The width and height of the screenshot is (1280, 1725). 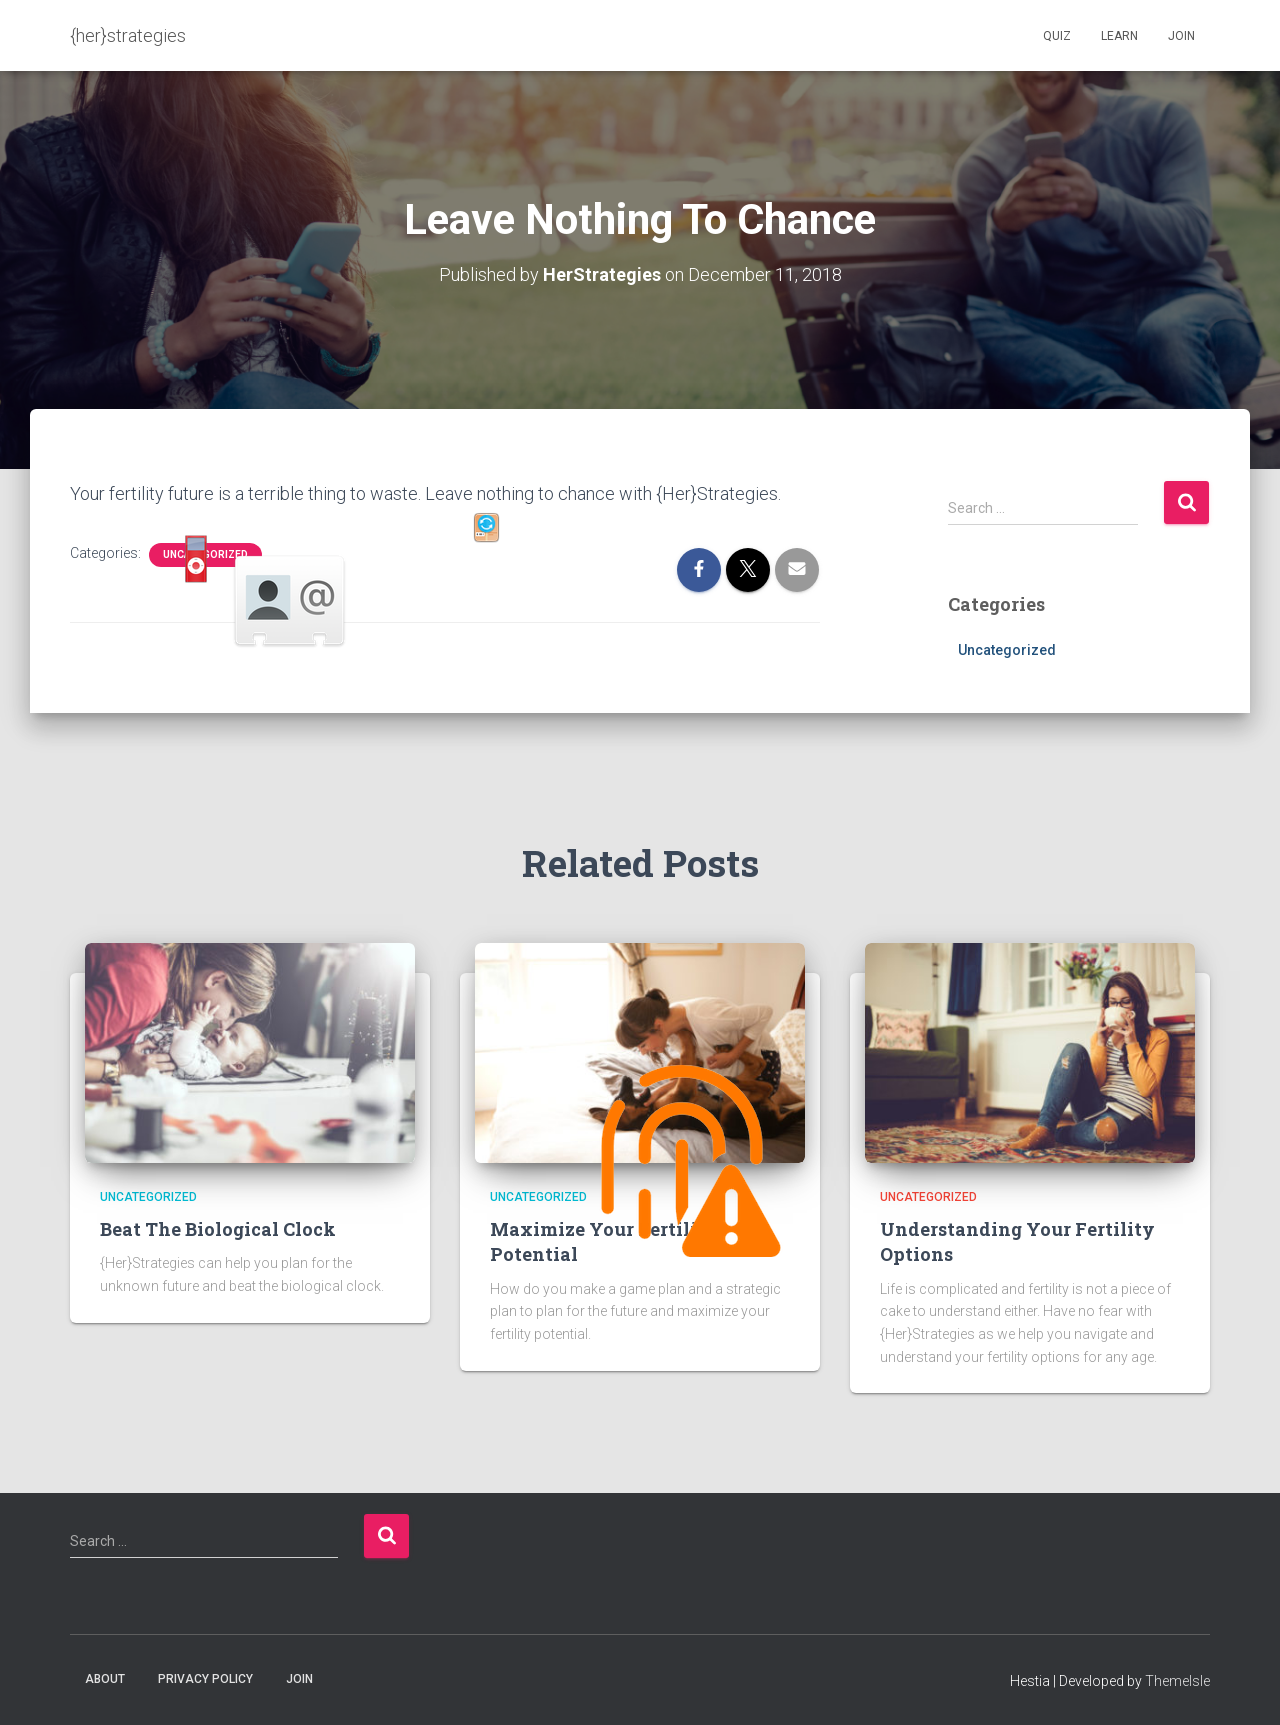 I want to click on system package updates available, so click(x=486, y=527).